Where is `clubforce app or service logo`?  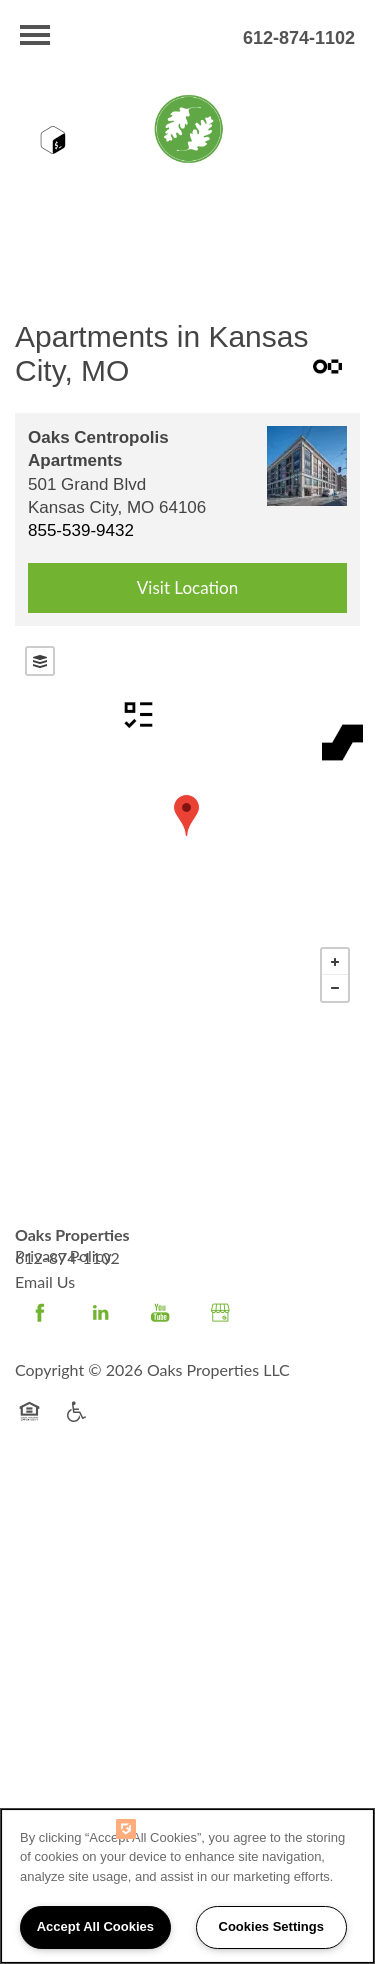 clubforce app or service logo is located at coordinates (126, 1829).